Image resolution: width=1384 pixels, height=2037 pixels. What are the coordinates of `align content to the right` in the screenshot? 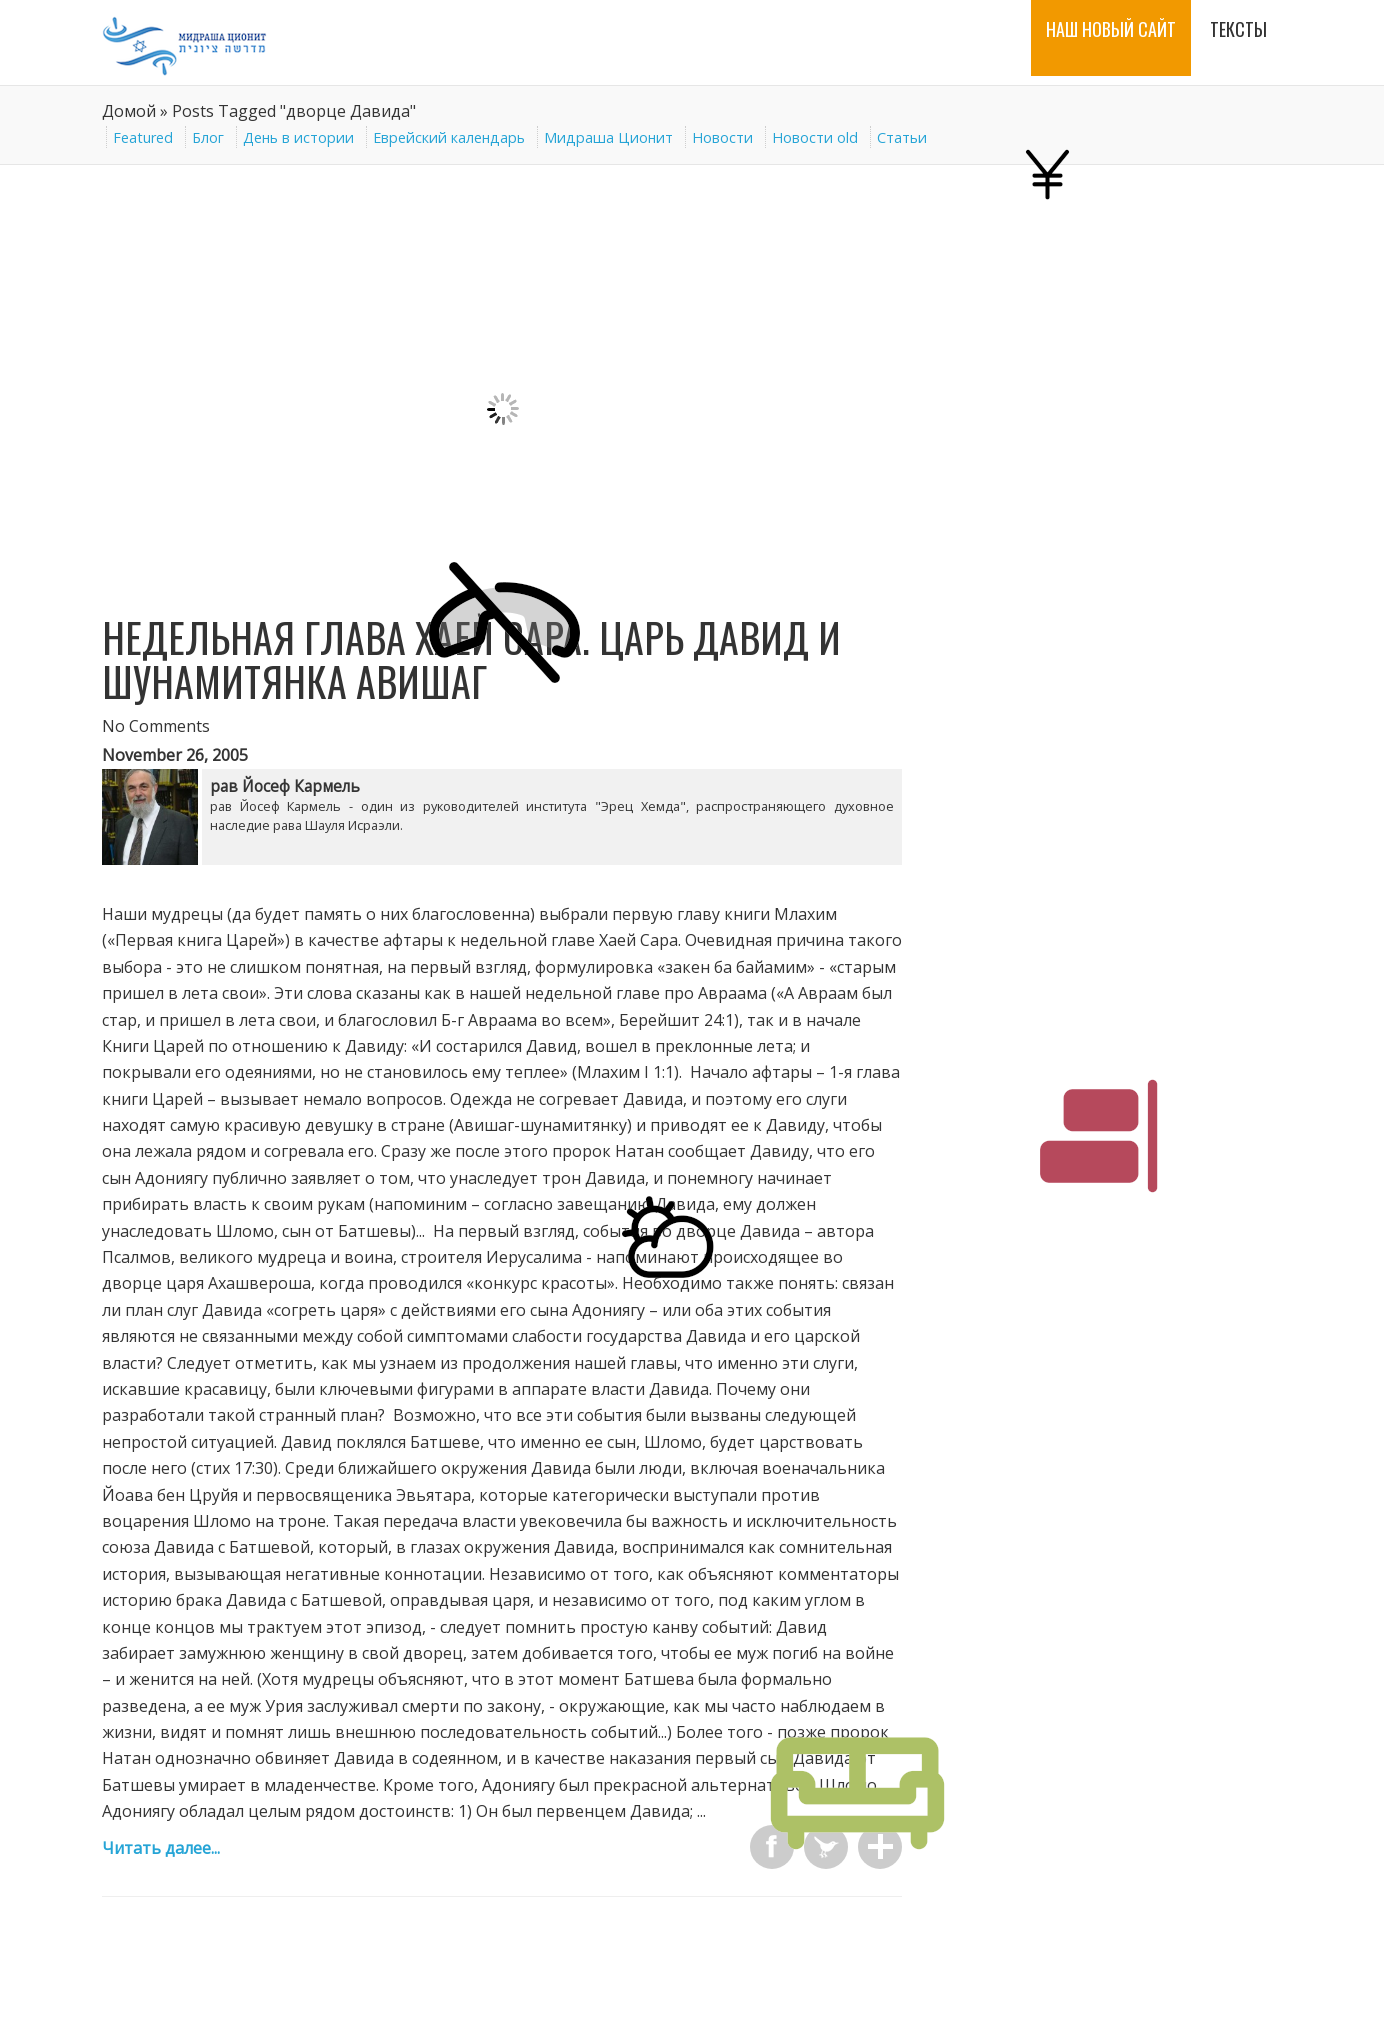 It's located at (1101, 1136).